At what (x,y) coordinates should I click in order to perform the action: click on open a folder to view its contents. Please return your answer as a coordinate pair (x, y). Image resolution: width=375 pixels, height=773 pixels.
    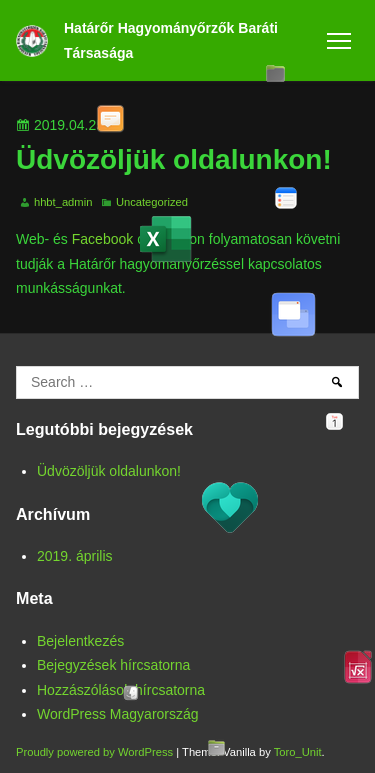
    Looking at the image, I should click on (275, 73).